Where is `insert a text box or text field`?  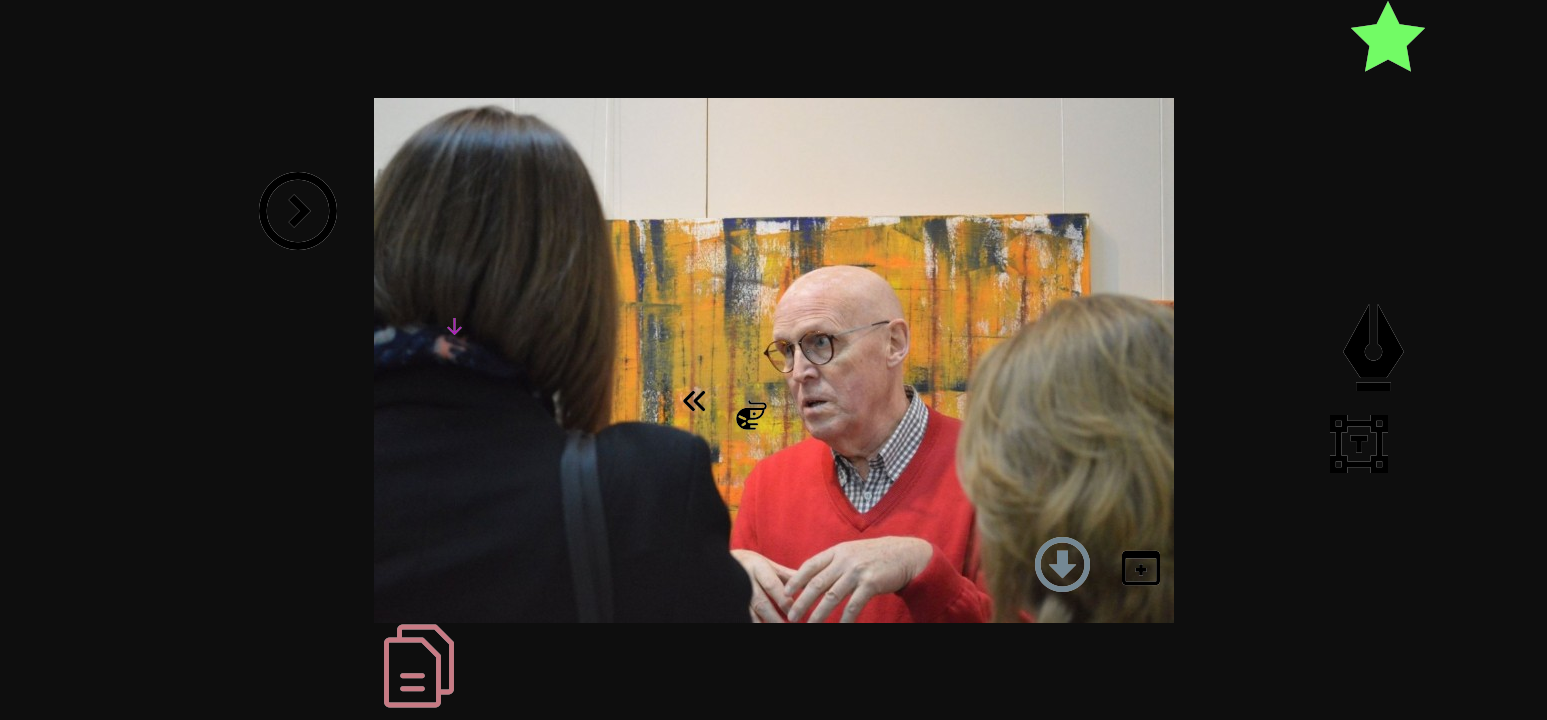 insert a text box or text field is located at coordinates (1359, 444).